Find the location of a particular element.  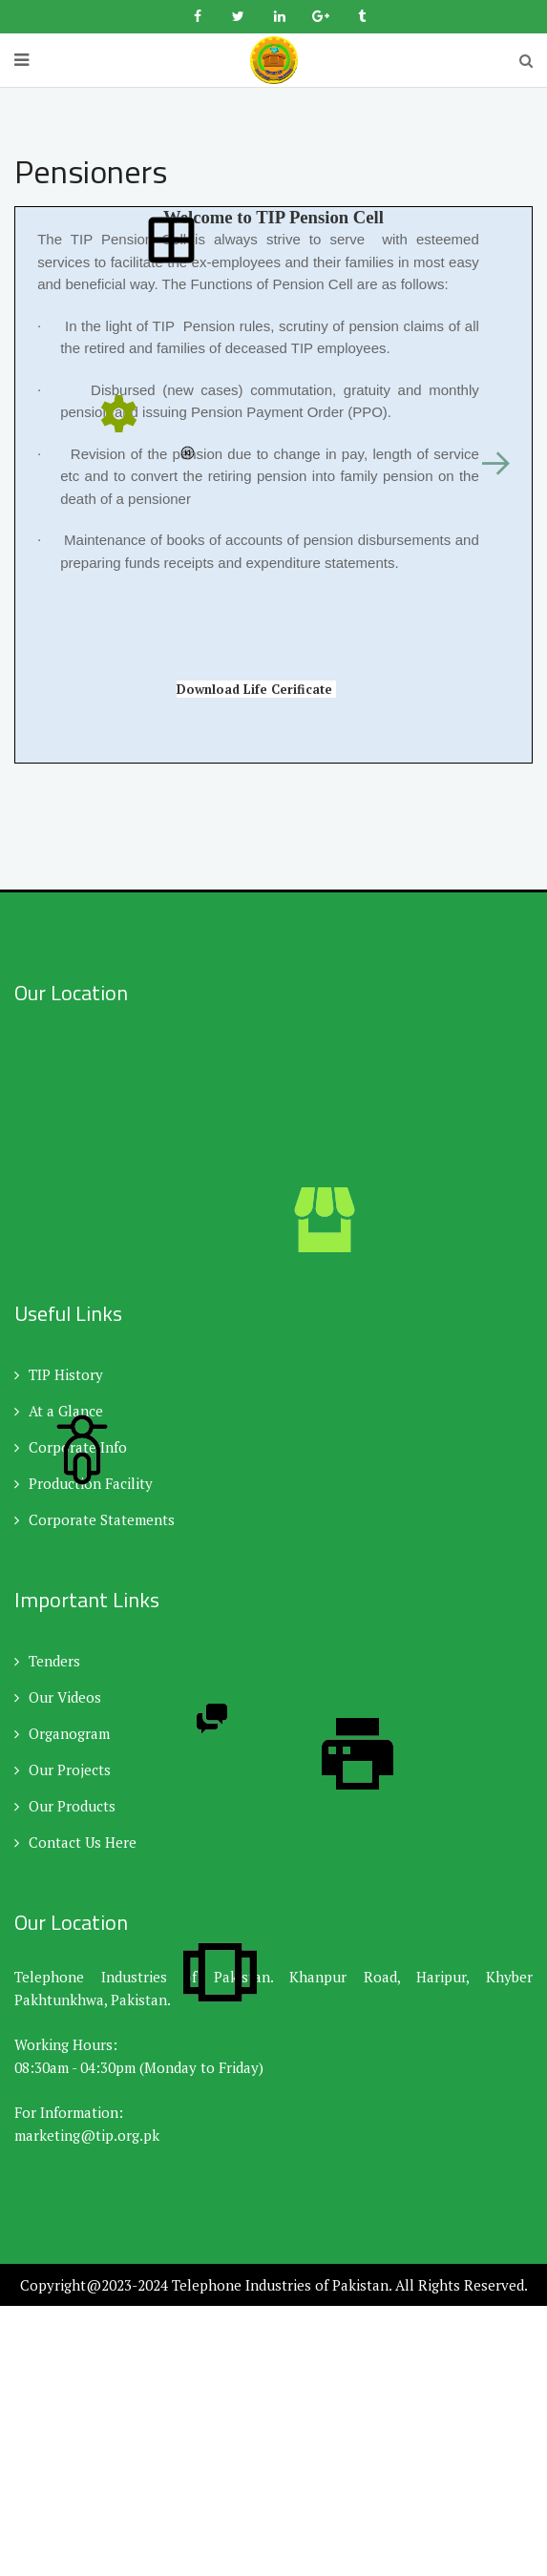

navigate to the next item or page is located at coordinates (495, 463).